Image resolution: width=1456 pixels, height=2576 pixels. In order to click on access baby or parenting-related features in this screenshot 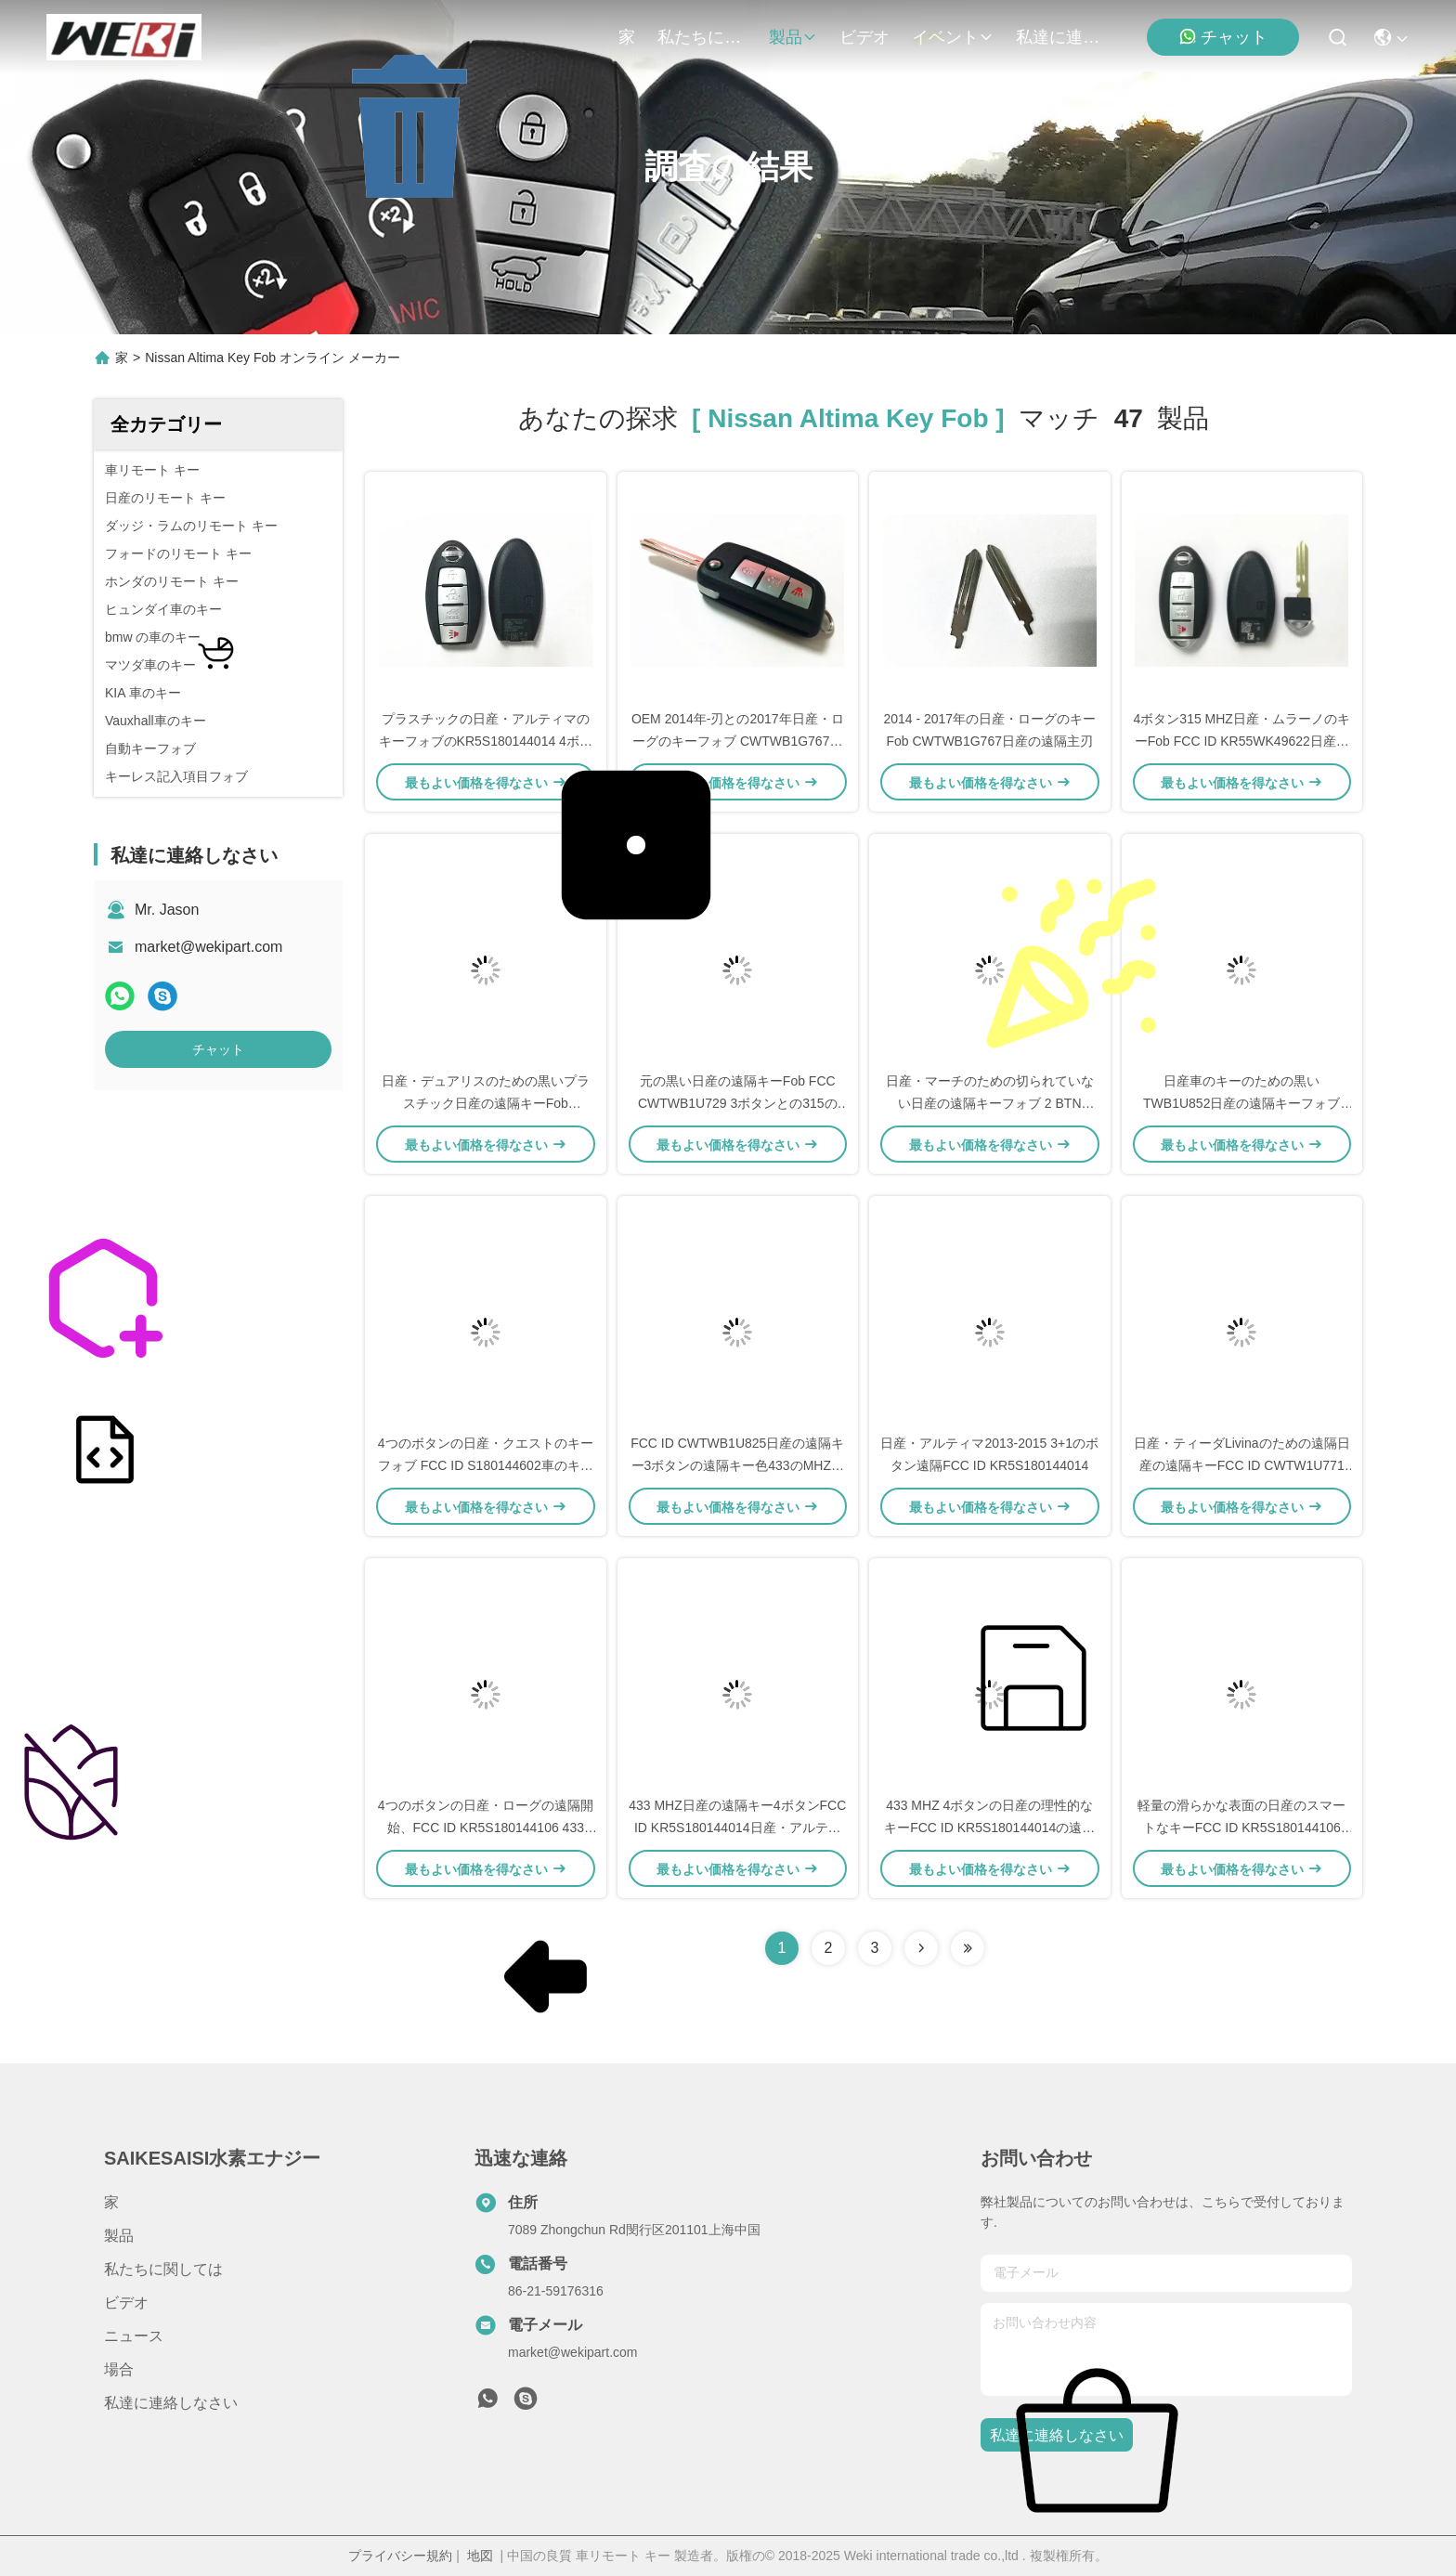, I will do `click(216, 652)`.